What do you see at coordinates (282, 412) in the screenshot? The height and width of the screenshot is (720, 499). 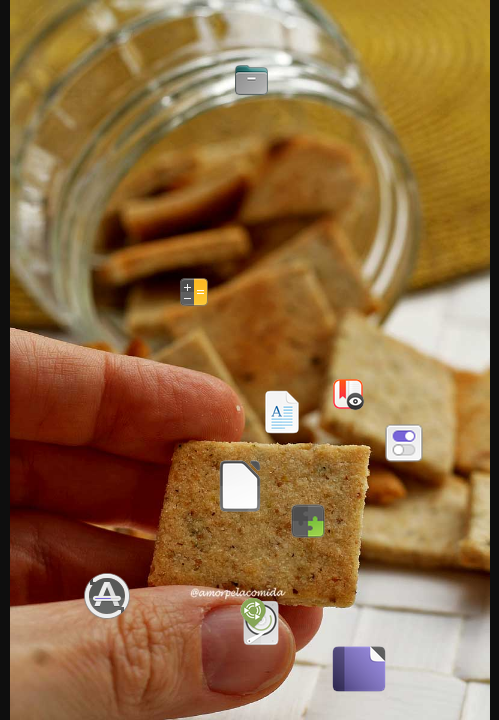 I see `open a text document file` at bounding box center [282, 412].